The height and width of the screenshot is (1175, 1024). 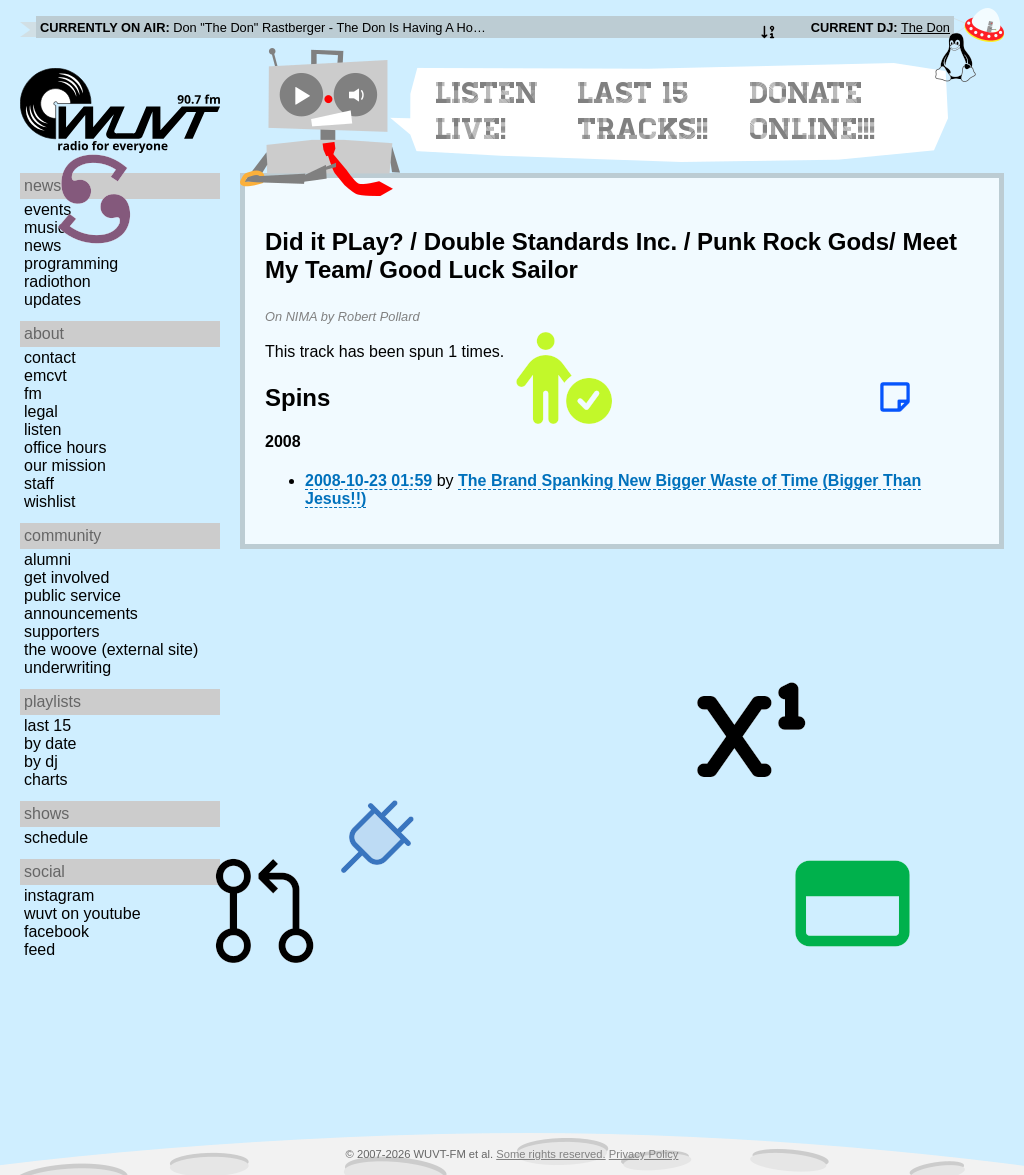 I want to click on apply superscript formatting to selected text, so click(x=744, y=736).